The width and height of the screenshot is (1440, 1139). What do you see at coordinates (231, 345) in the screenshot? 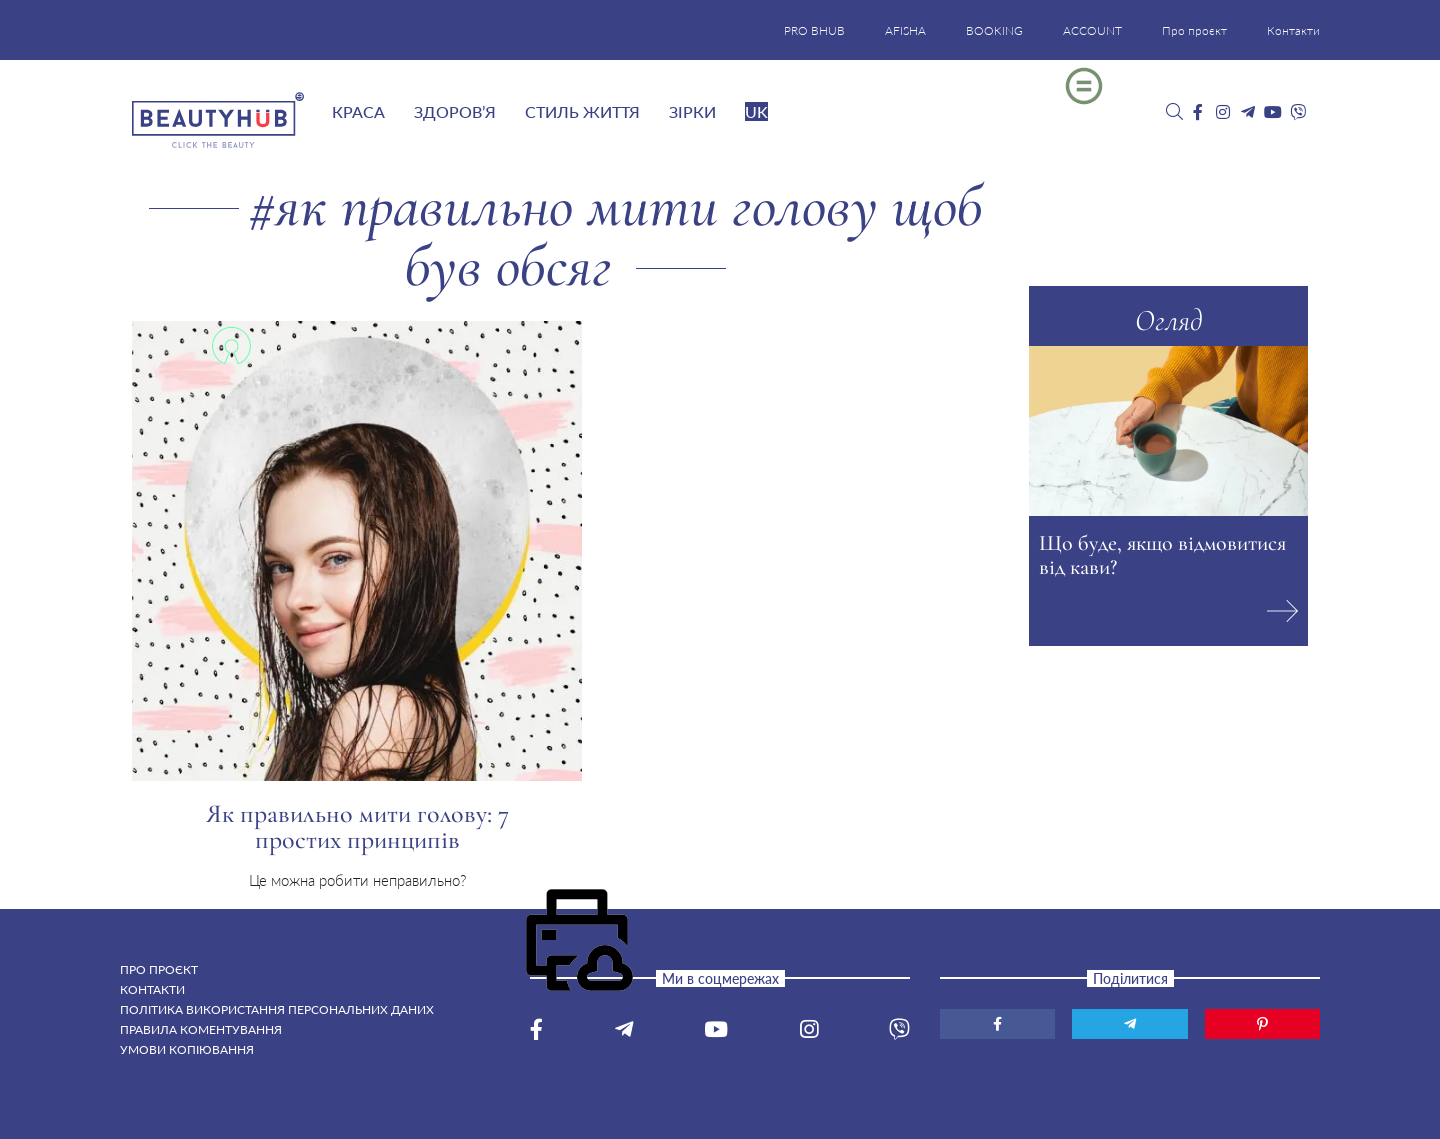
I see `open source initiative logo` at bounding box center [231, 345].